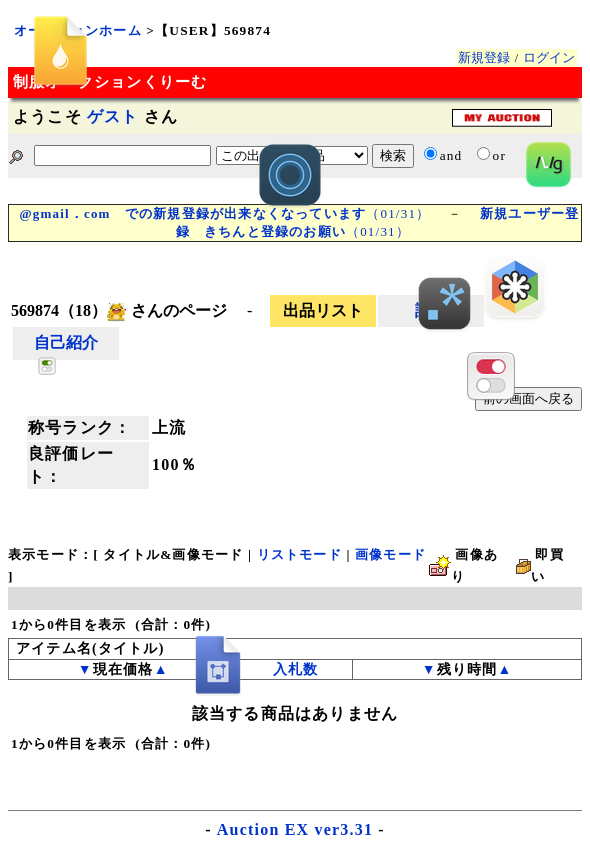  I want to click on open regex tester application, so click(548, 164).